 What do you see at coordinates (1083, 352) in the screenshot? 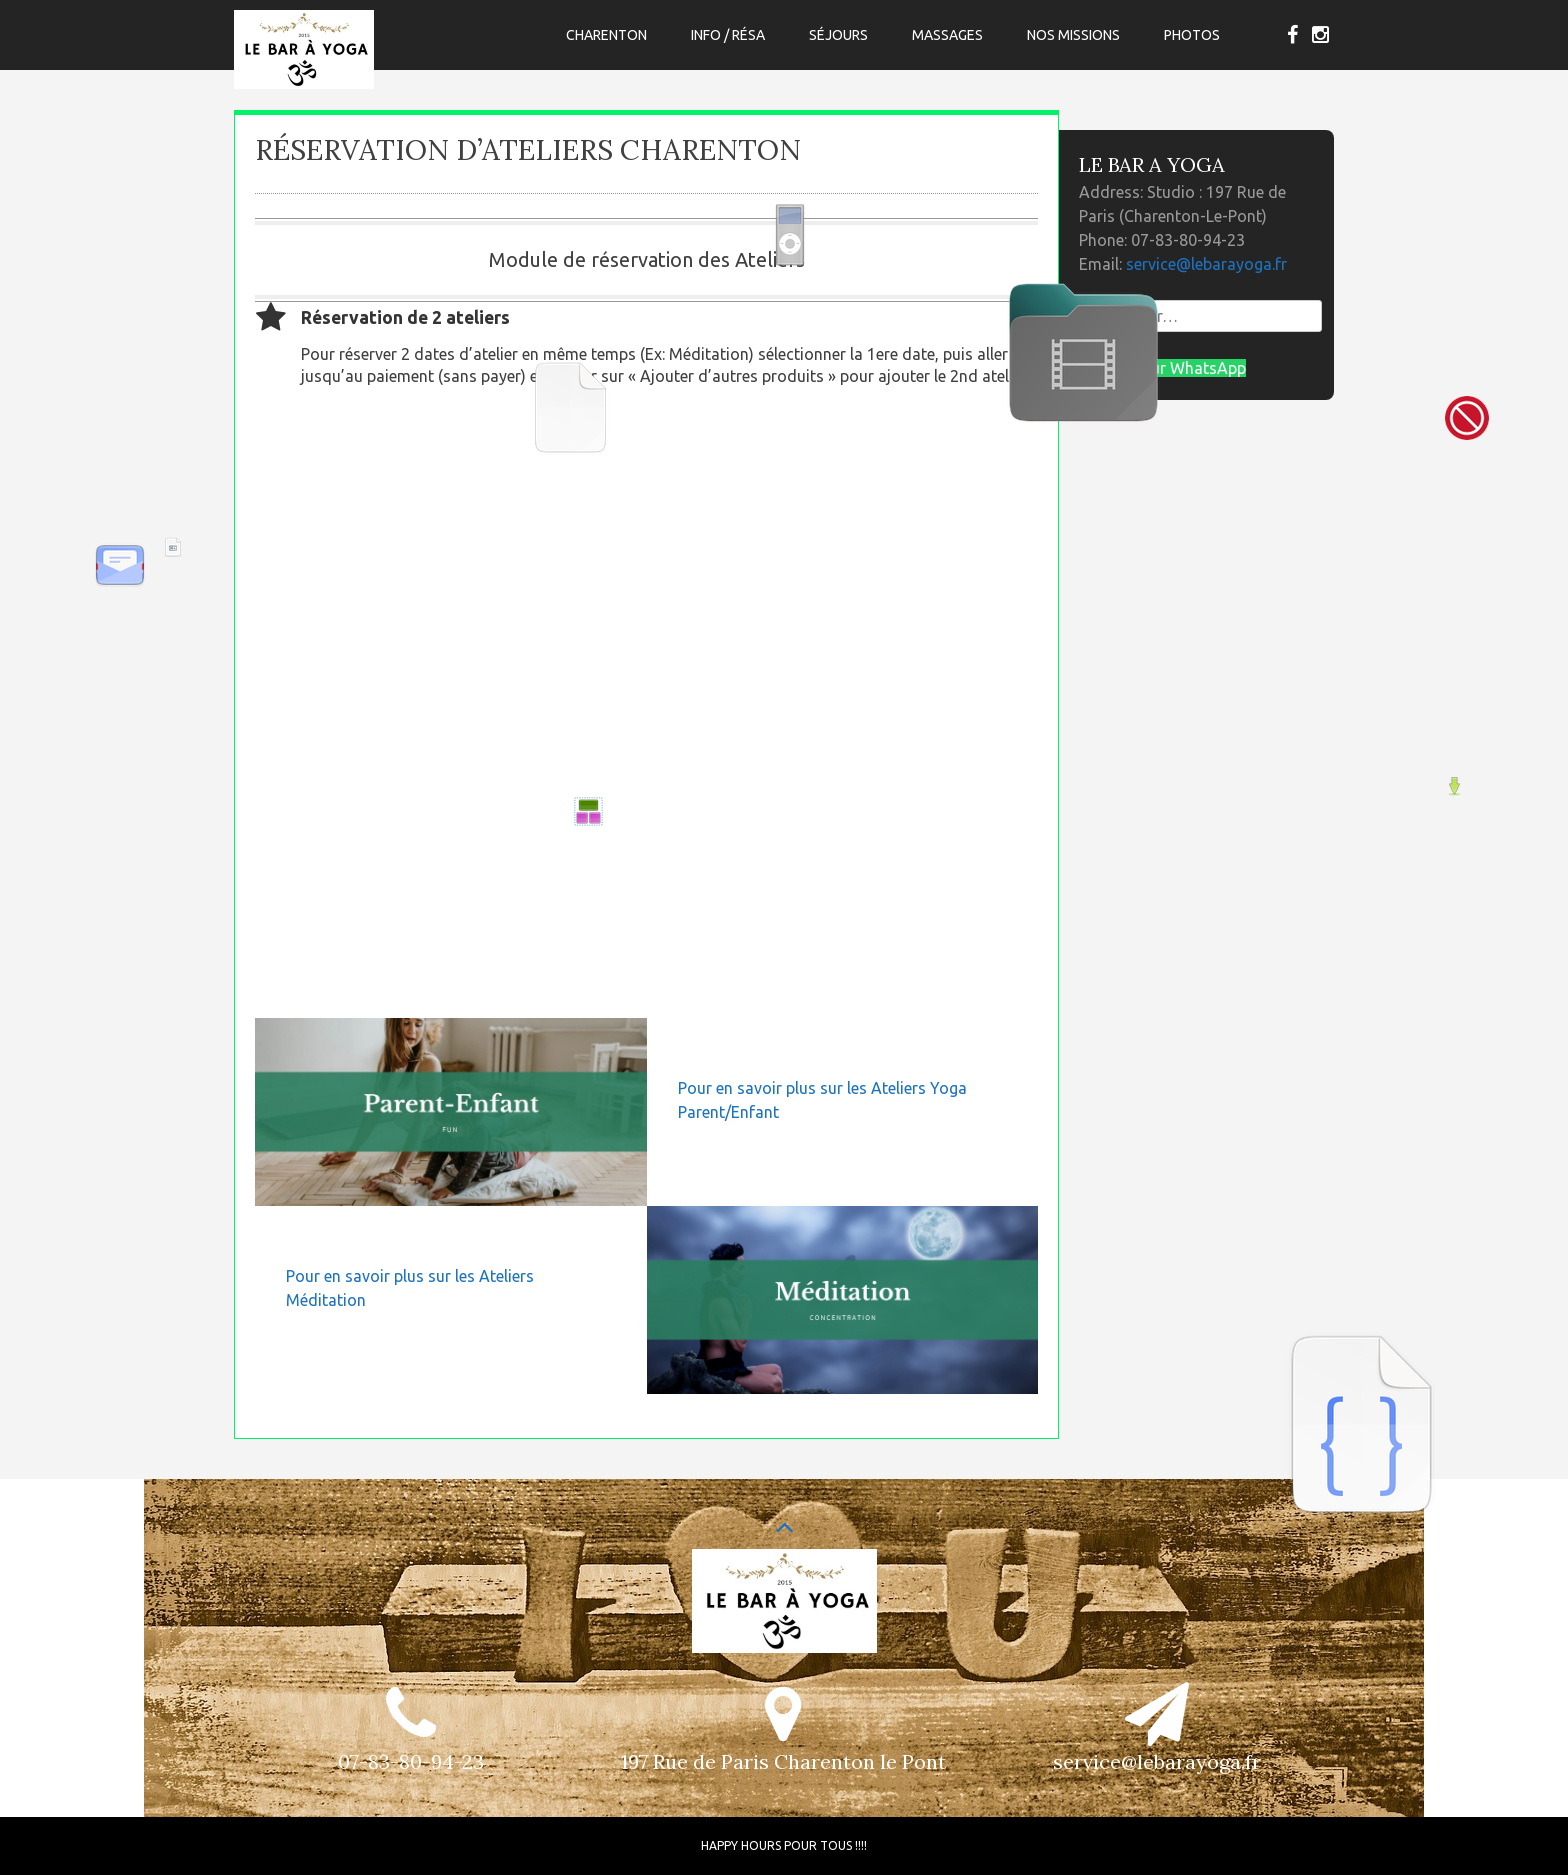
I see `open your videos folder` at bounding box center [1083, 352].